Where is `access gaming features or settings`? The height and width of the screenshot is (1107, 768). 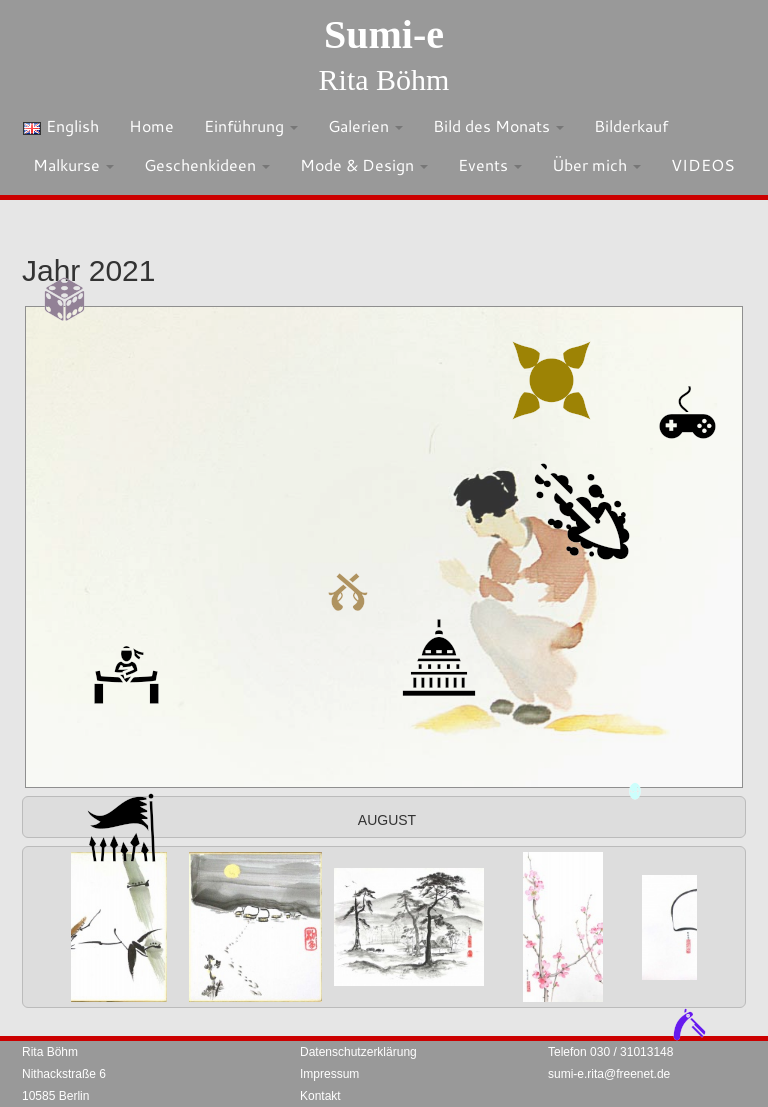
access gaming features or settings is located at coordinates (687, 414).